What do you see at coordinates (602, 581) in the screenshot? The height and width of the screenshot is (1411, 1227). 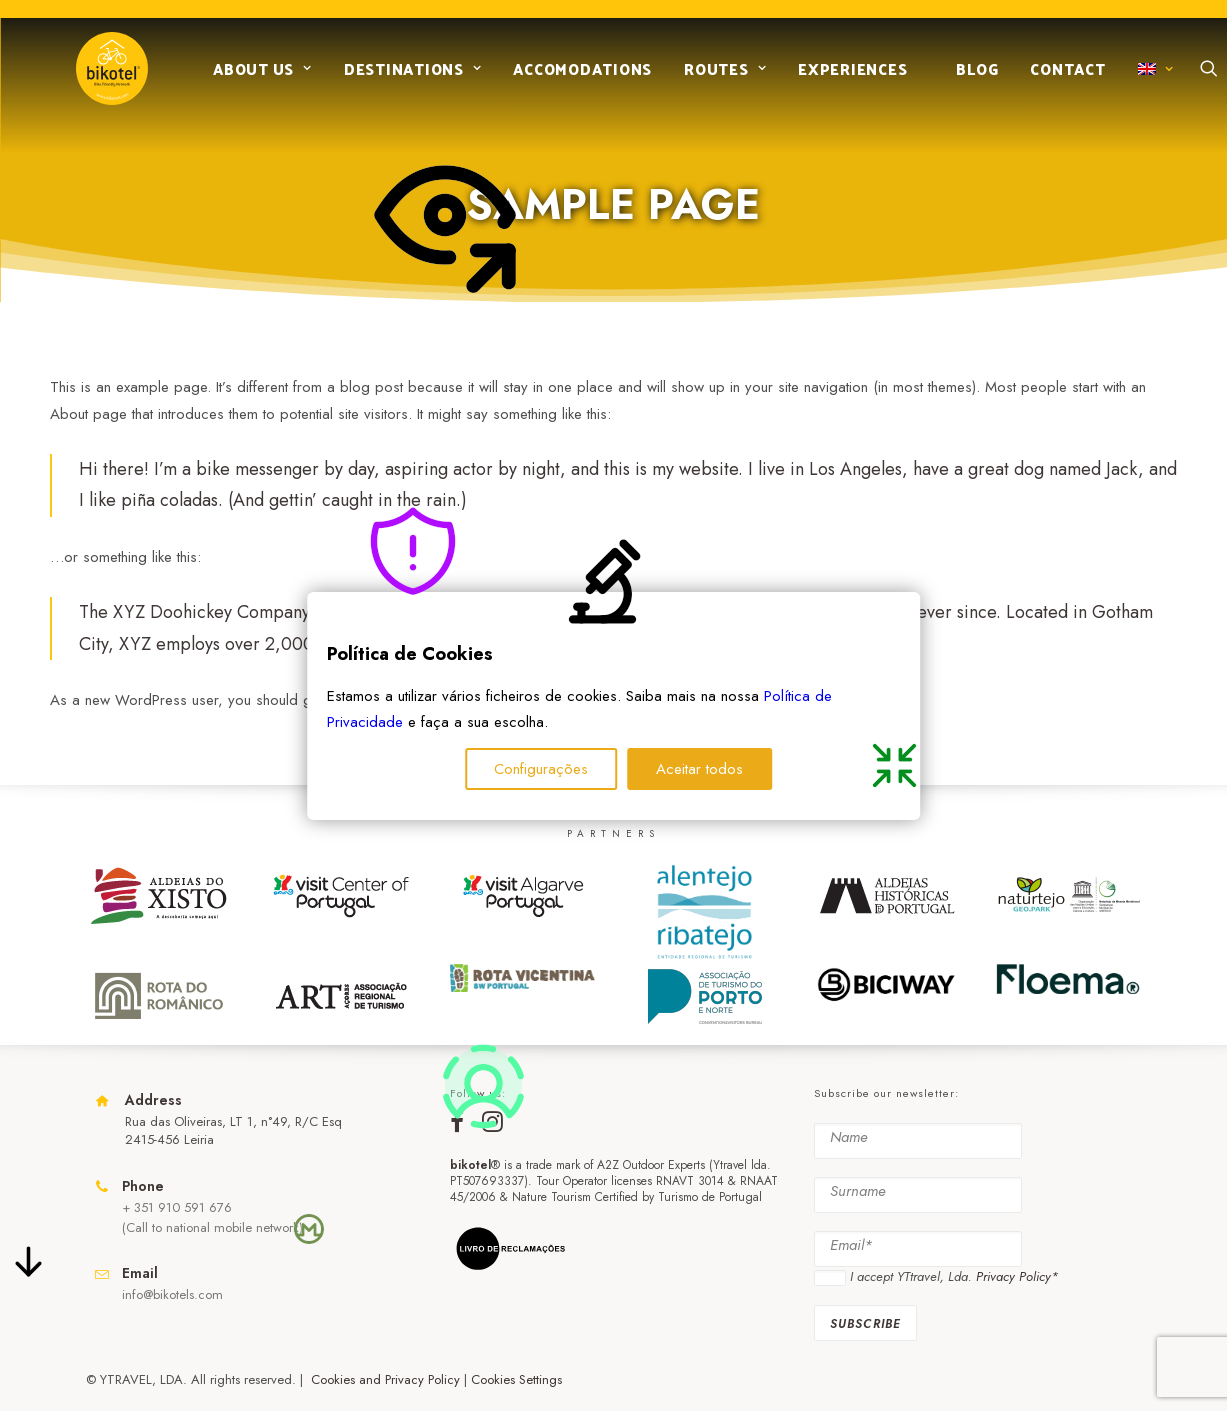 I see `access scientific or research tools` at bounding box center [602, 581].